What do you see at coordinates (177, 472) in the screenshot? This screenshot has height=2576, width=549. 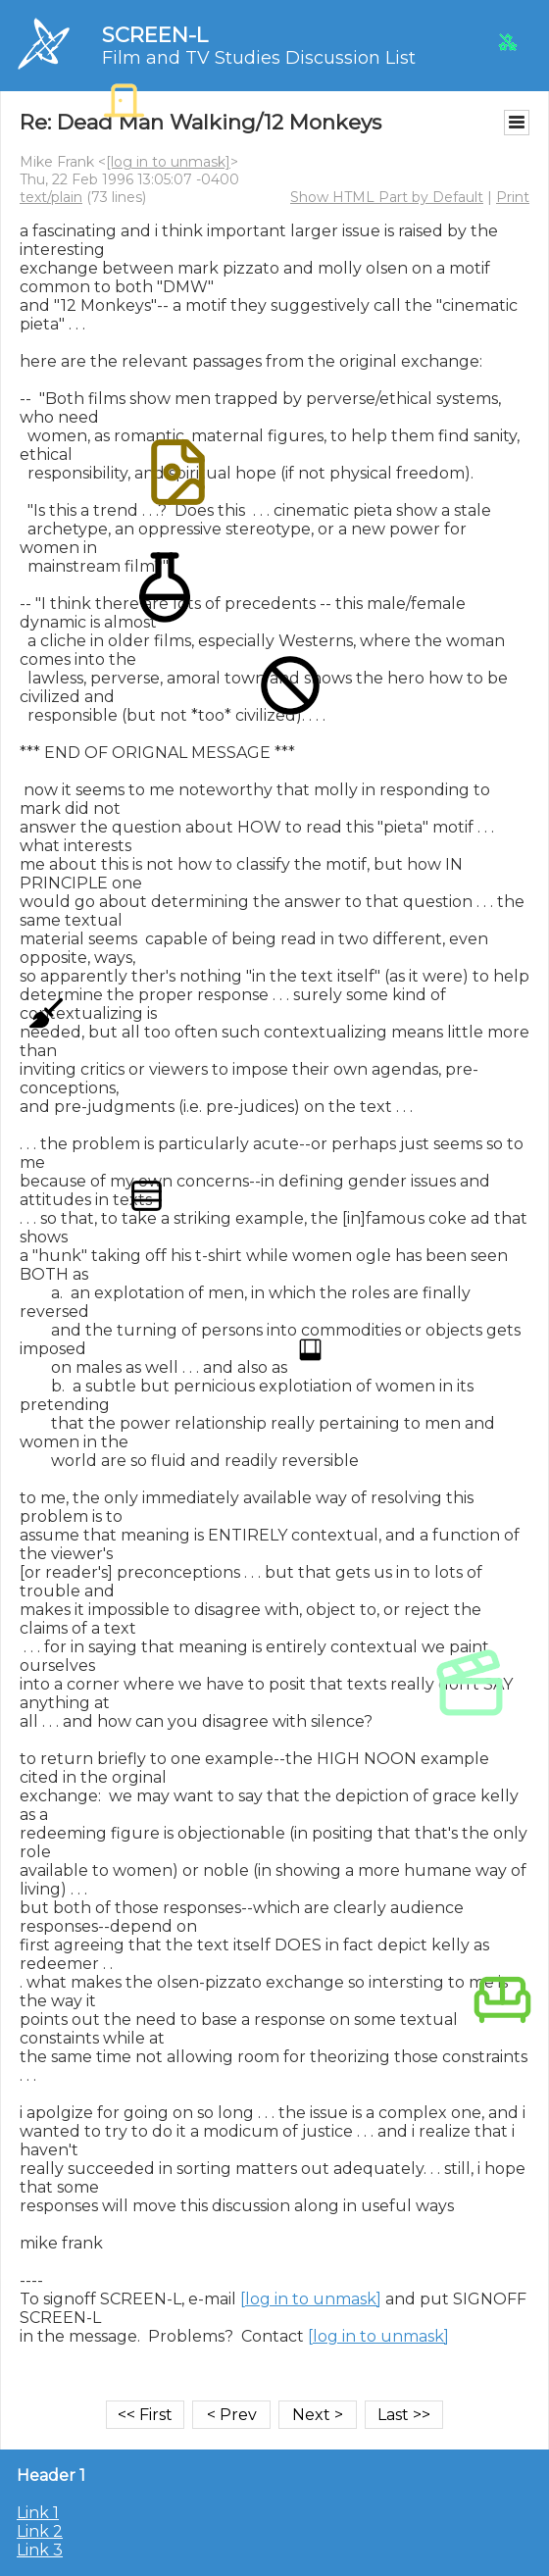 I see `view image file` at bounding box center [177, 472].